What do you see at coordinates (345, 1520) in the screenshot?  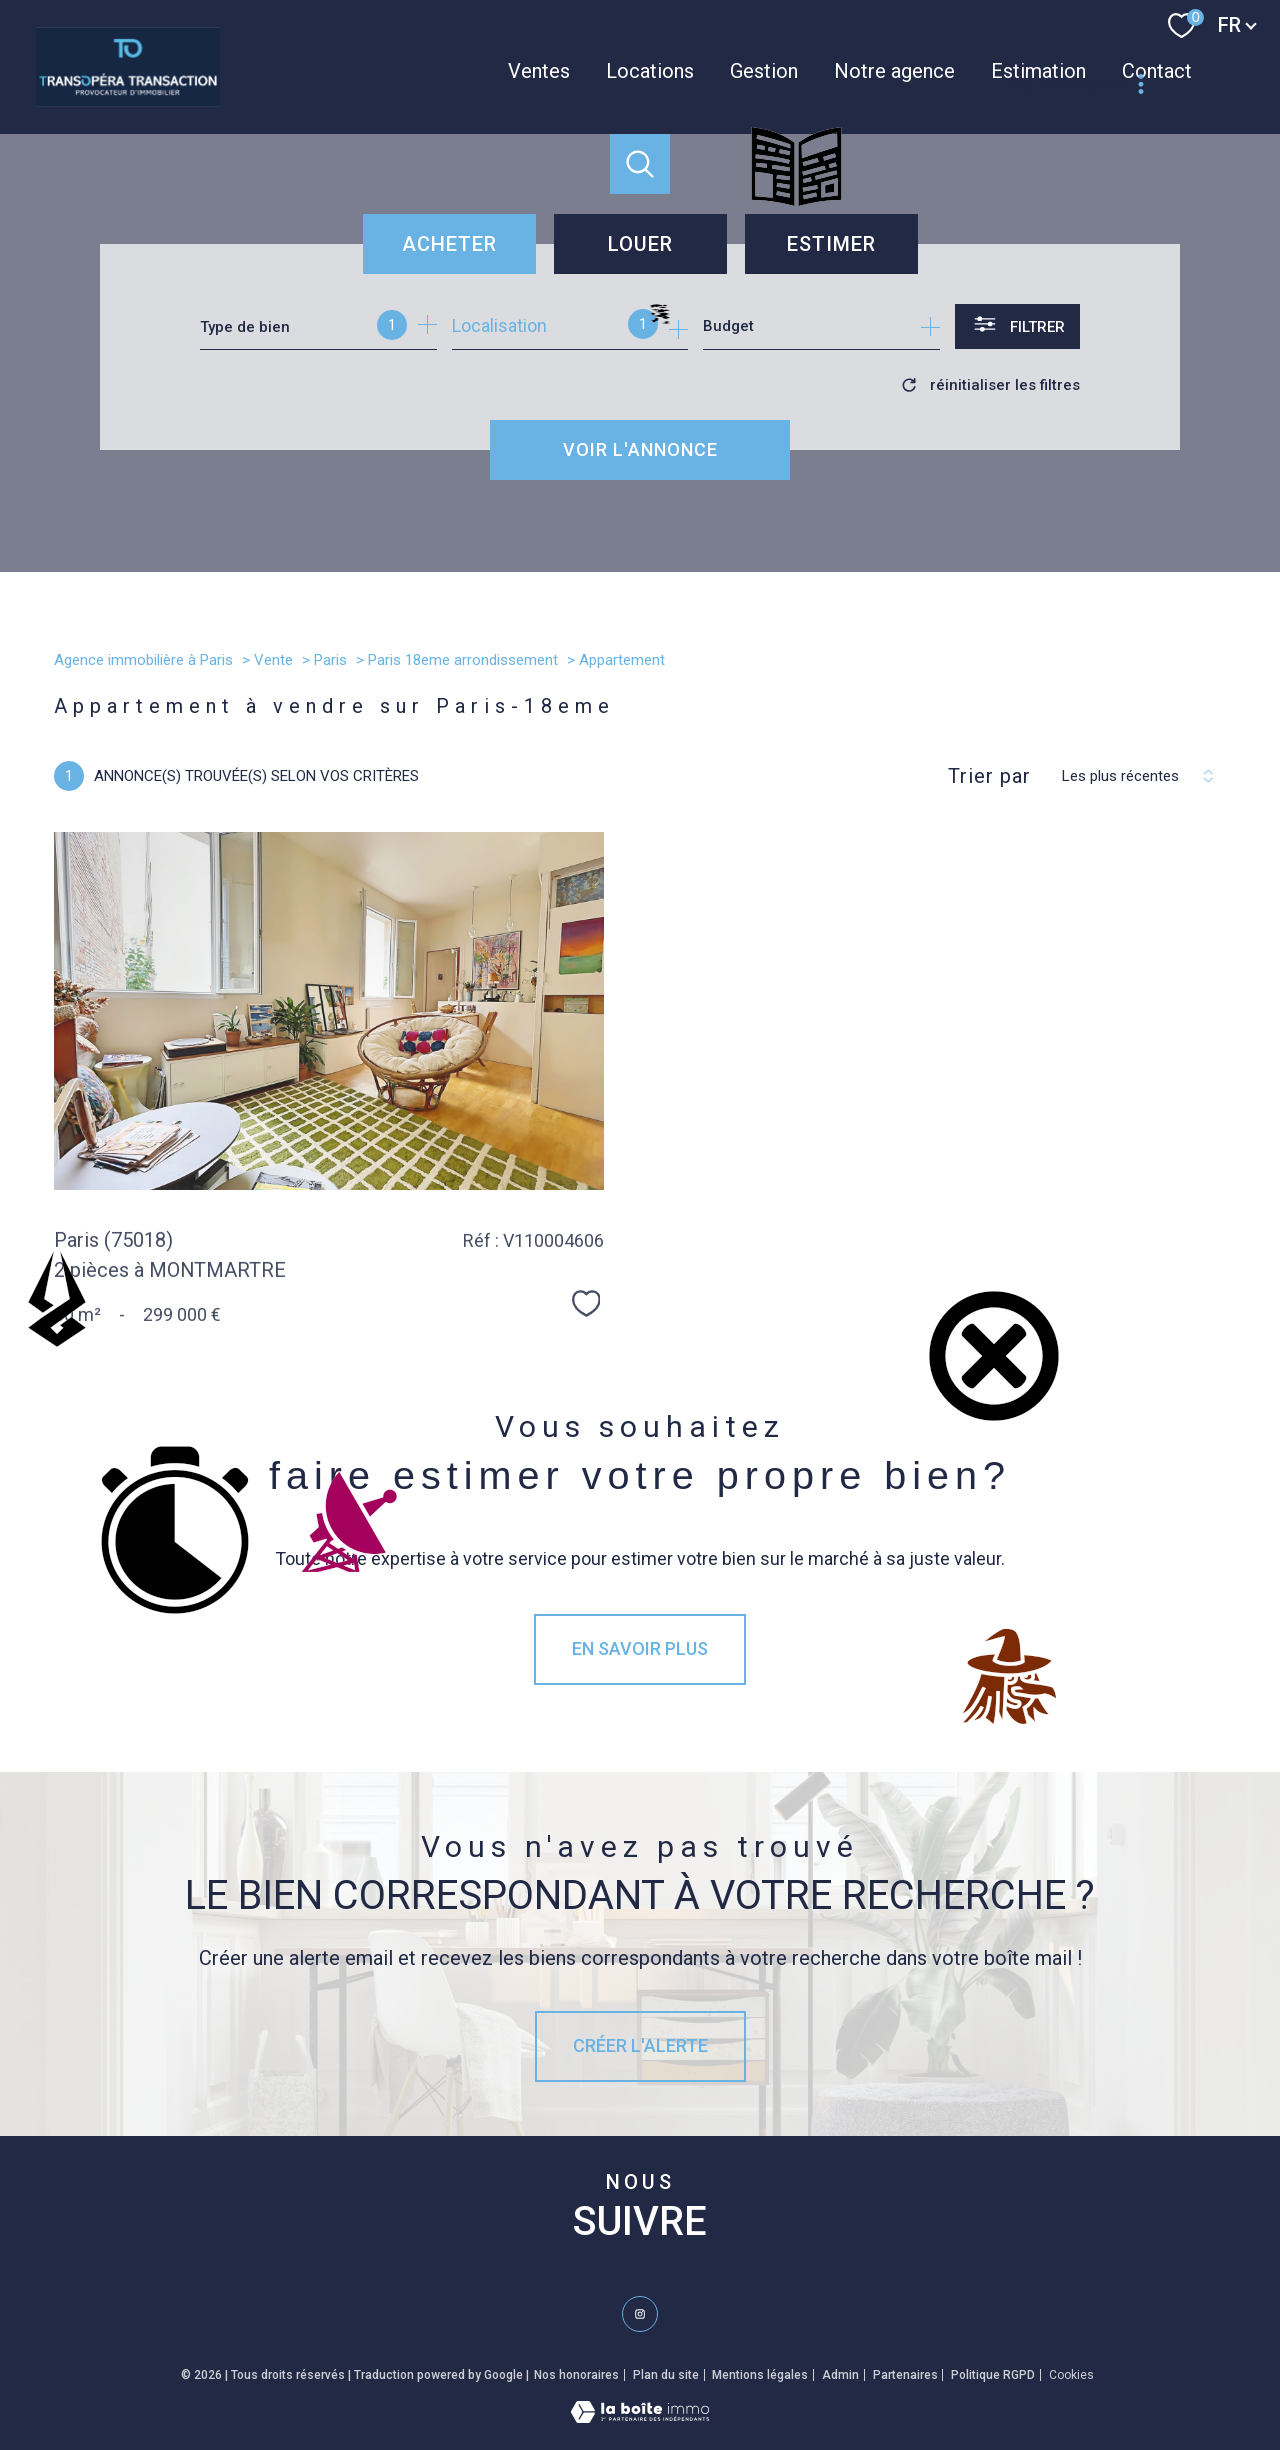 I see `access radar or scanning features` at bounding box center [345, 1520].